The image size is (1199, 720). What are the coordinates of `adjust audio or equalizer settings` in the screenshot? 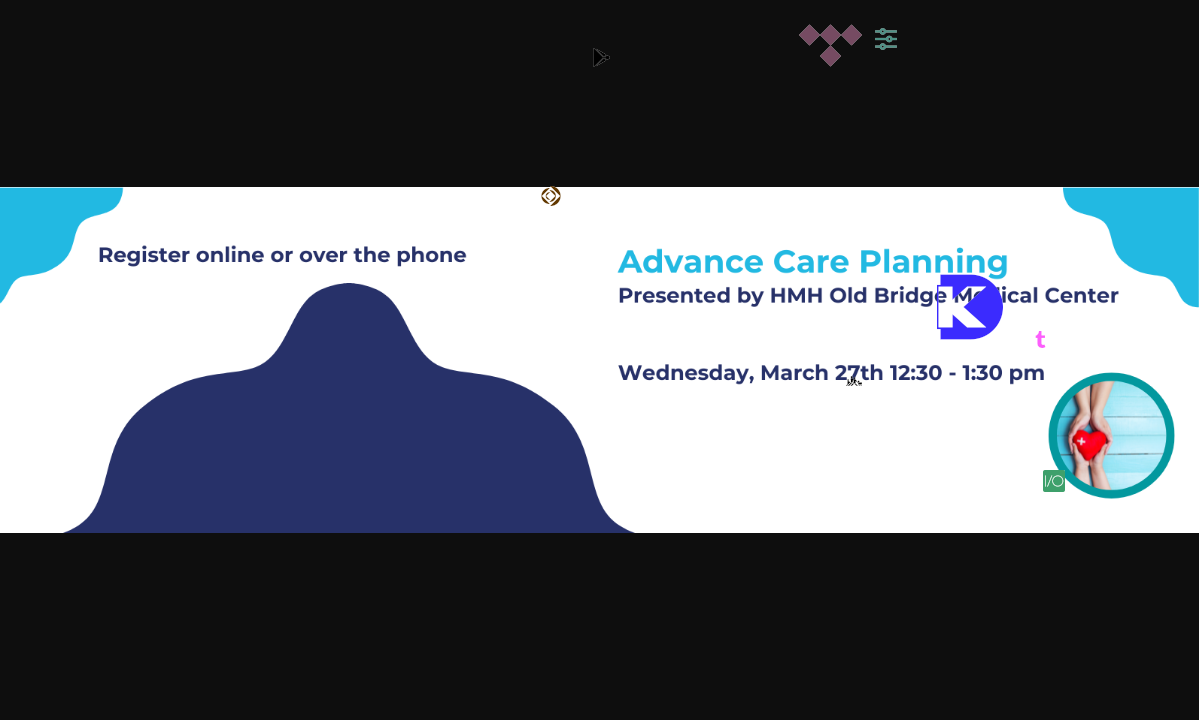 It's located at (886, 39).